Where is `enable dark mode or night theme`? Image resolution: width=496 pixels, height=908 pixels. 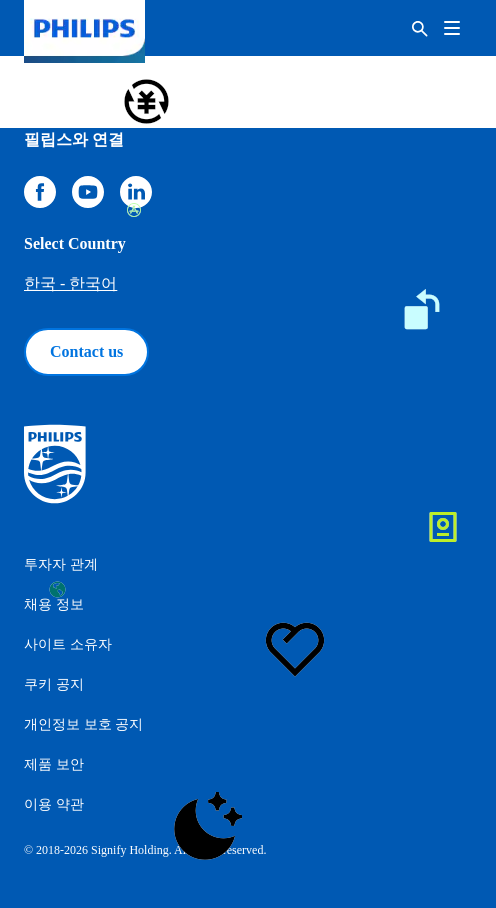
enable dark mode or night theme is located at coordinates (205, 829).